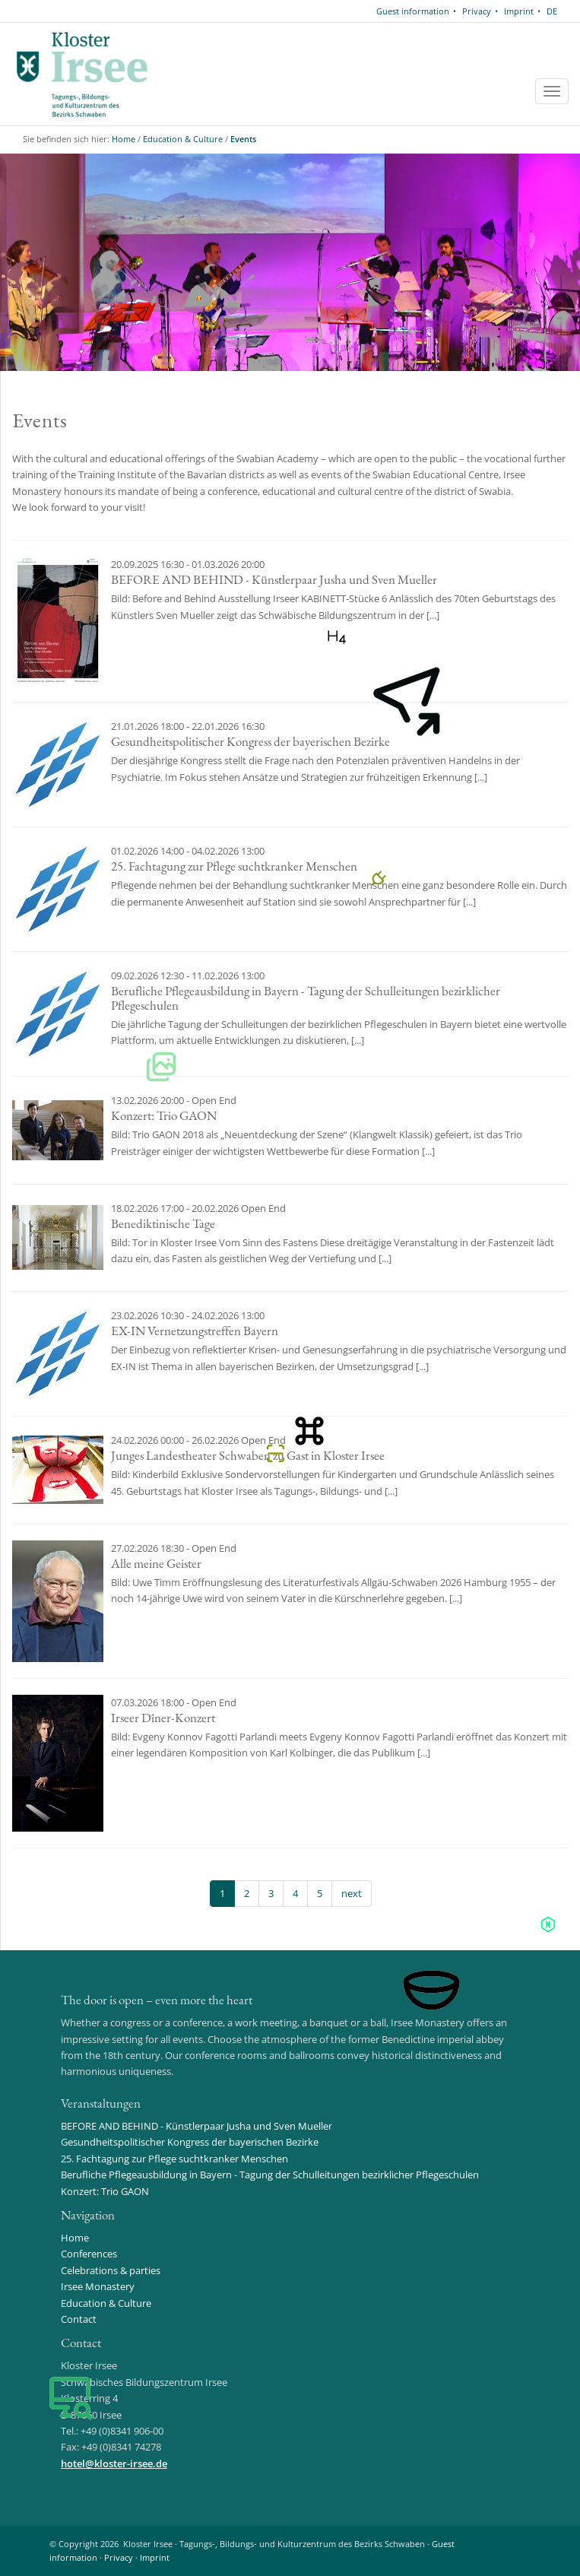 This screenshot has width=580, height=2576. What do you see at coordinates (378, 878) in the screenshot?
I see `connect to power source` at bounding box center [378, 878].